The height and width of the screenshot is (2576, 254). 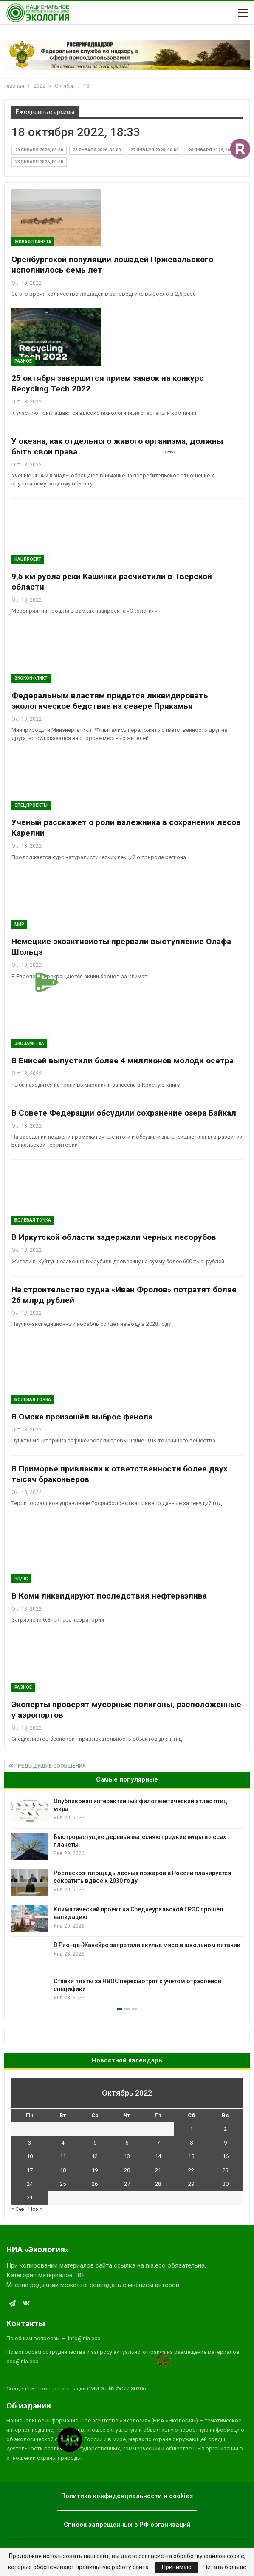 I want to click on open Waze navigation app, so click(x=163, y=2359).